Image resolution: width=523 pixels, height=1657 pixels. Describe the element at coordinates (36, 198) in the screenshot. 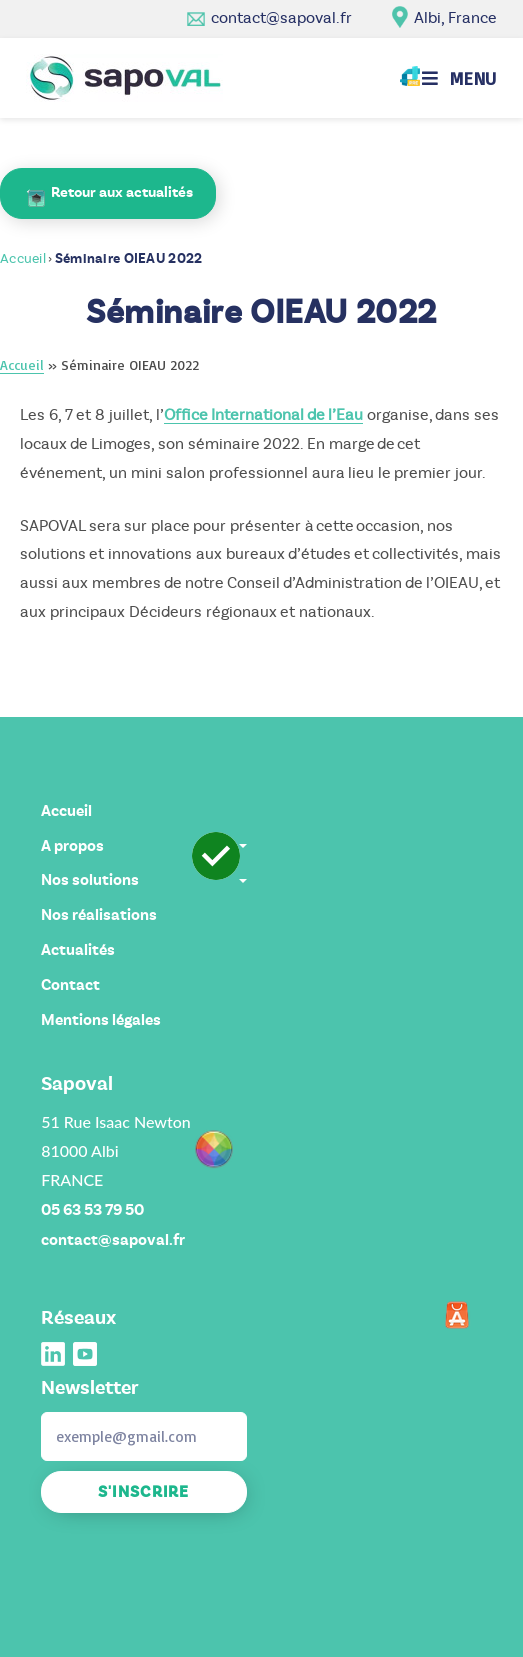

I see `launch the GNOME Mines puzzle game` at that location.